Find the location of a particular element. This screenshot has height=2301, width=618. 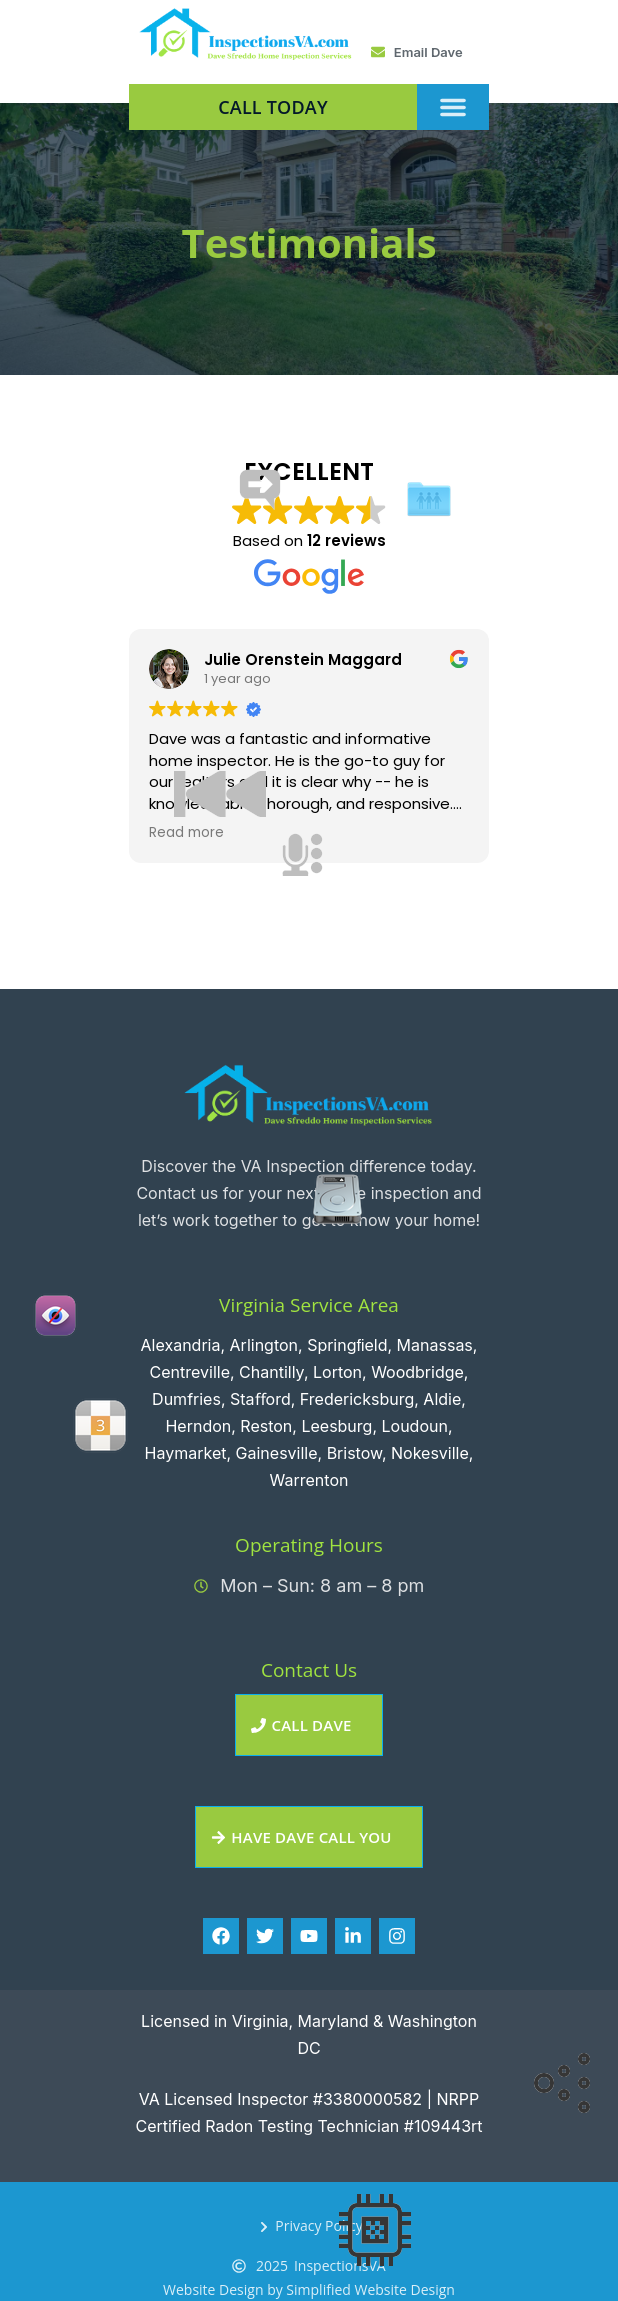

access startup disk settings is located at coordinates (337, 1200).